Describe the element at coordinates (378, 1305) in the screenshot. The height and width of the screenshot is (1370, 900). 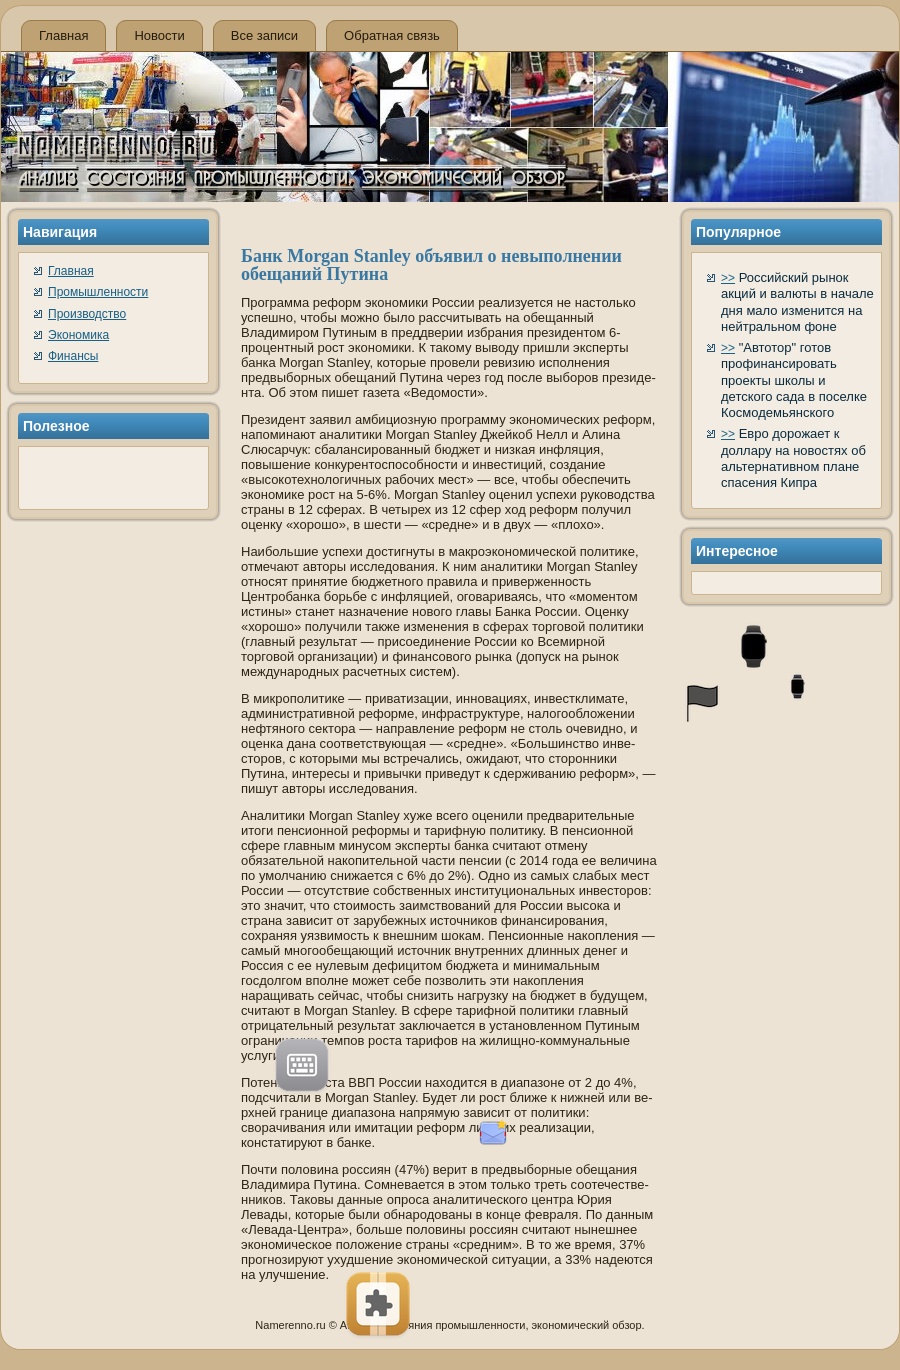
I see `system add-on or plugin file` at that location.